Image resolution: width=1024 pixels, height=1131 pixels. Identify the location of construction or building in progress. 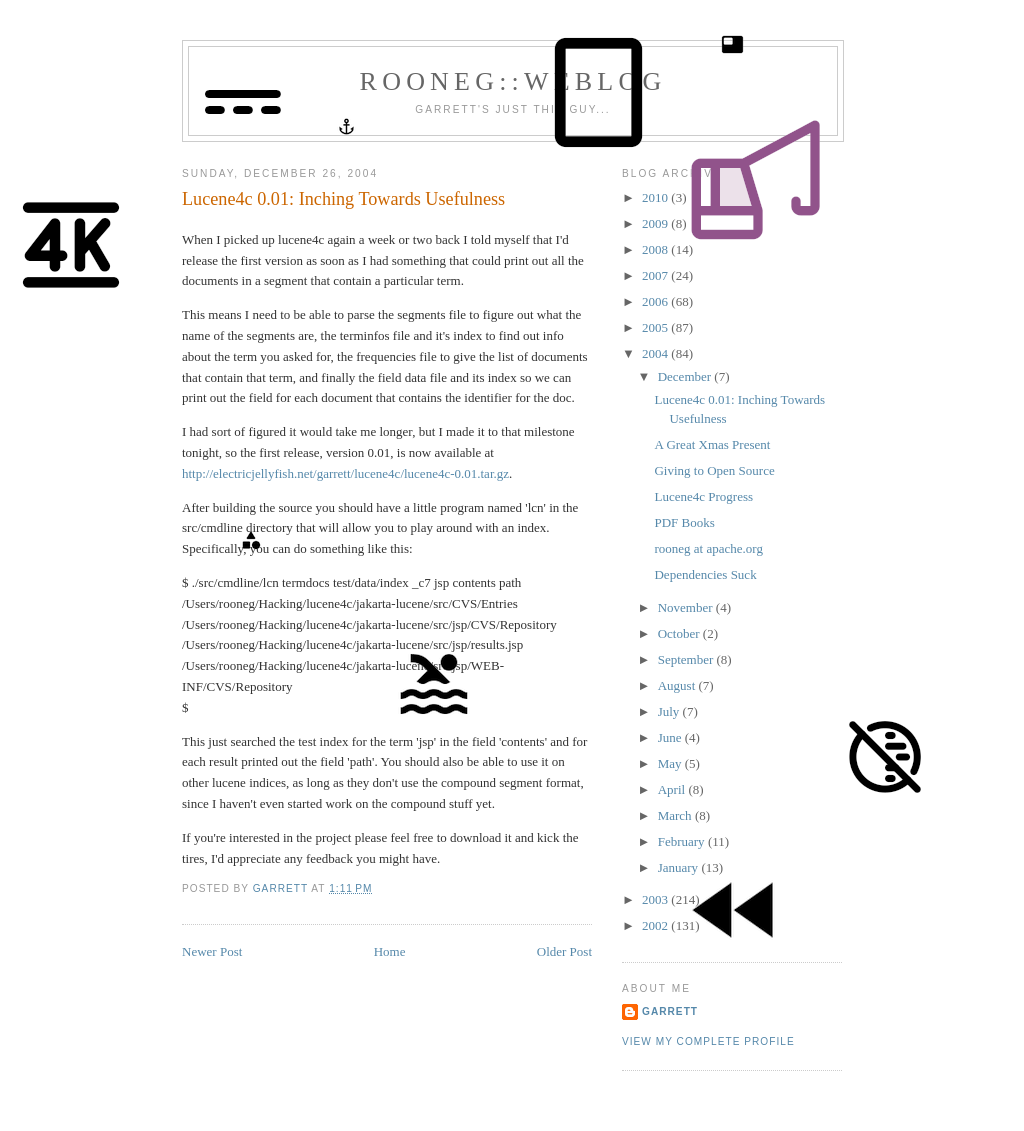
(758, 187).